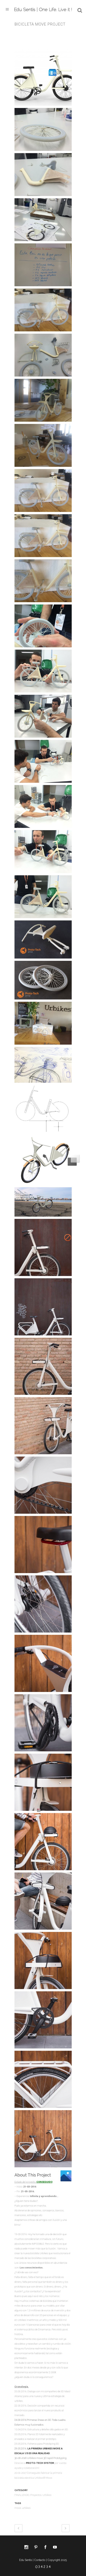 This screenshot has height=2576, width=86. What do you see at coordinates (66, 2176) in the screenshot?
I see `open the windows photos app` at bounding box center [66, 2176].